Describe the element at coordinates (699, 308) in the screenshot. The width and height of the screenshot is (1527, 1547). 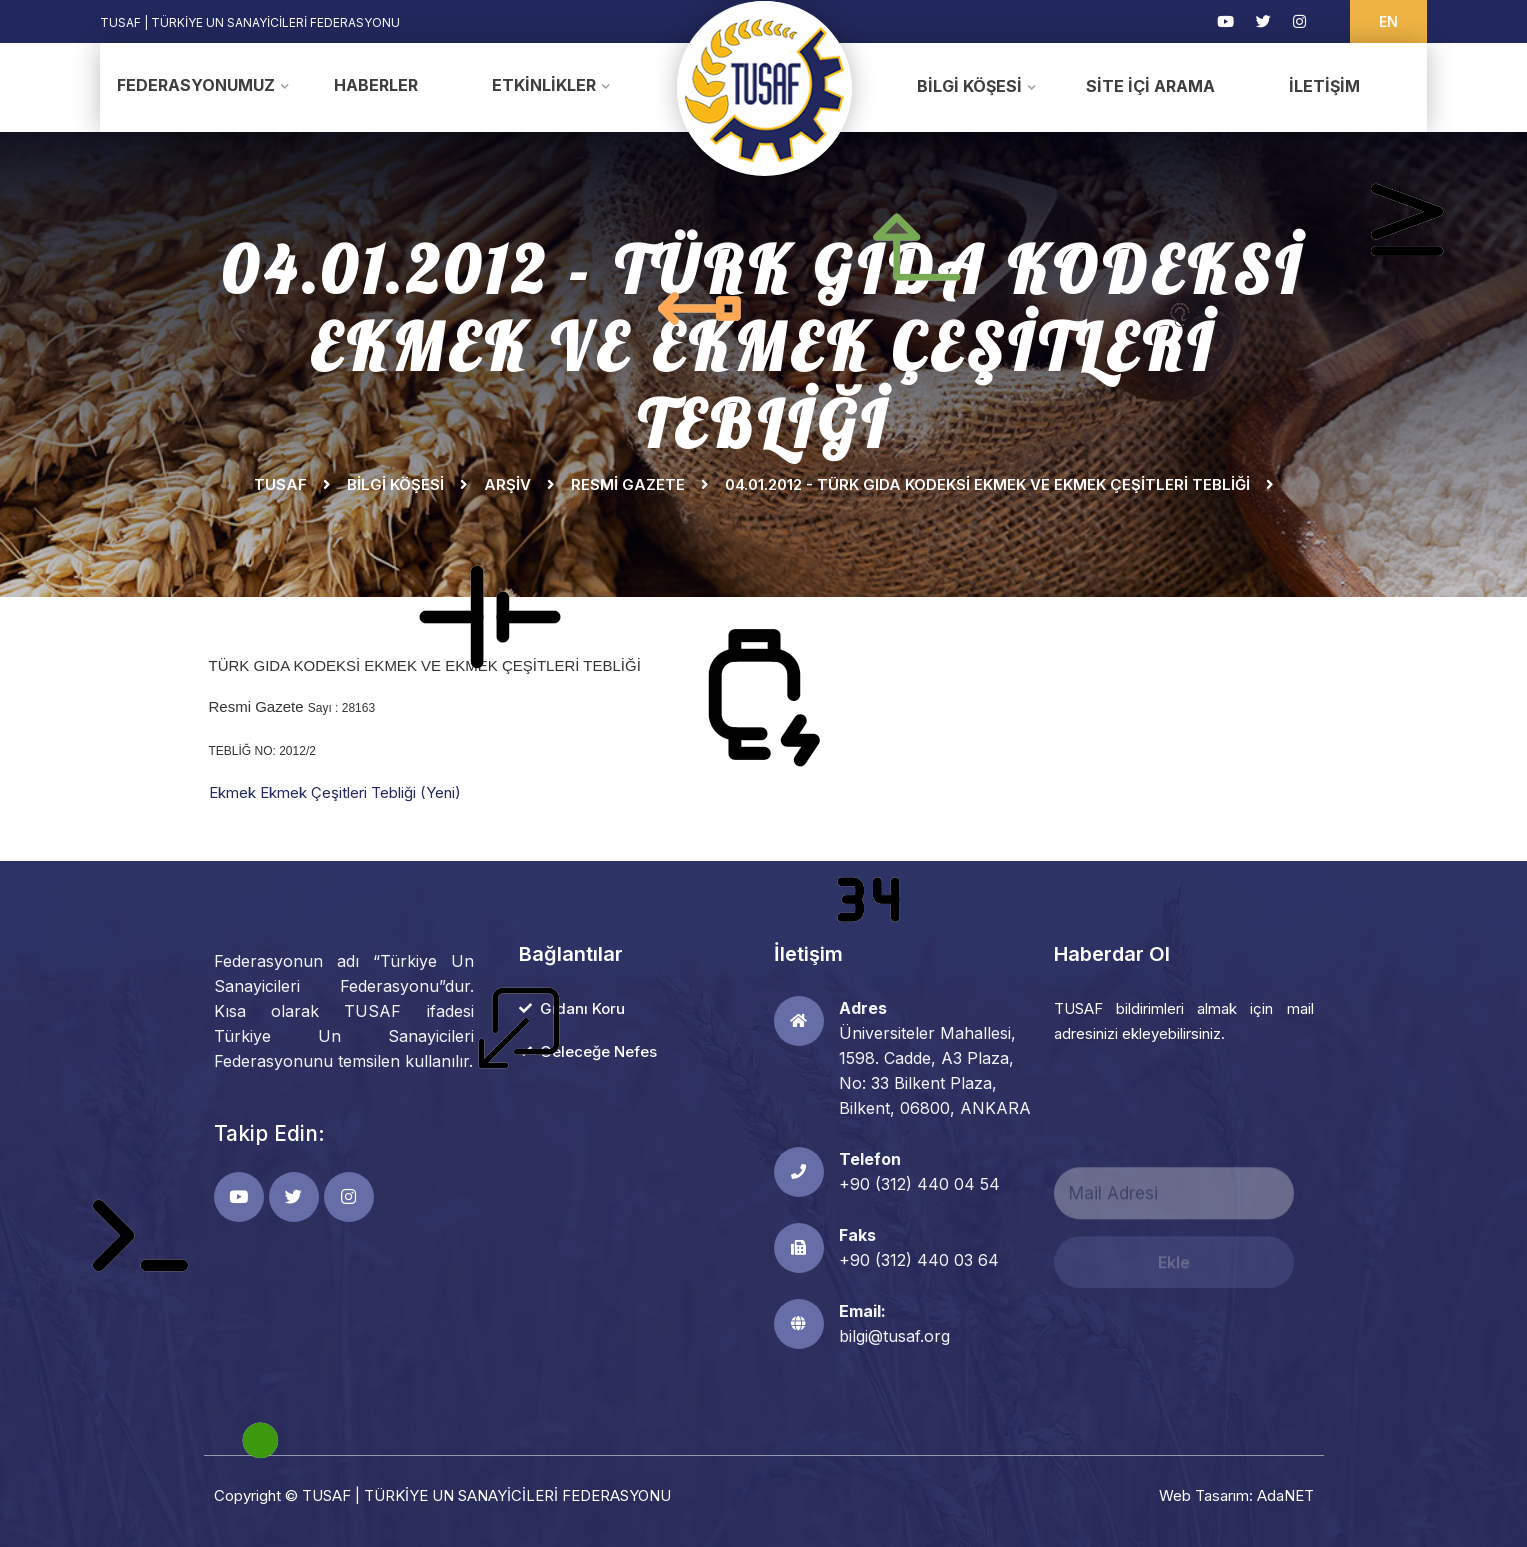
I see `go back to previous screen` at that location.